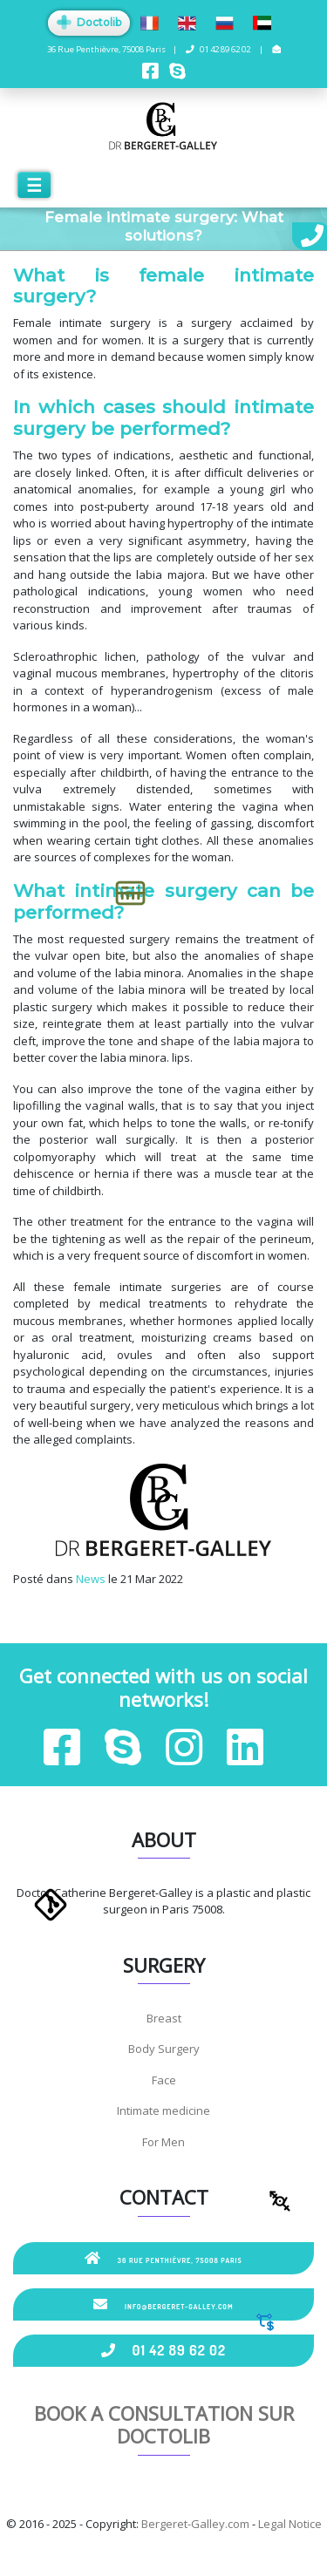  Describe the element at coordinates (265, 2322) in the screenshot. I see `view transaction history` at that location.